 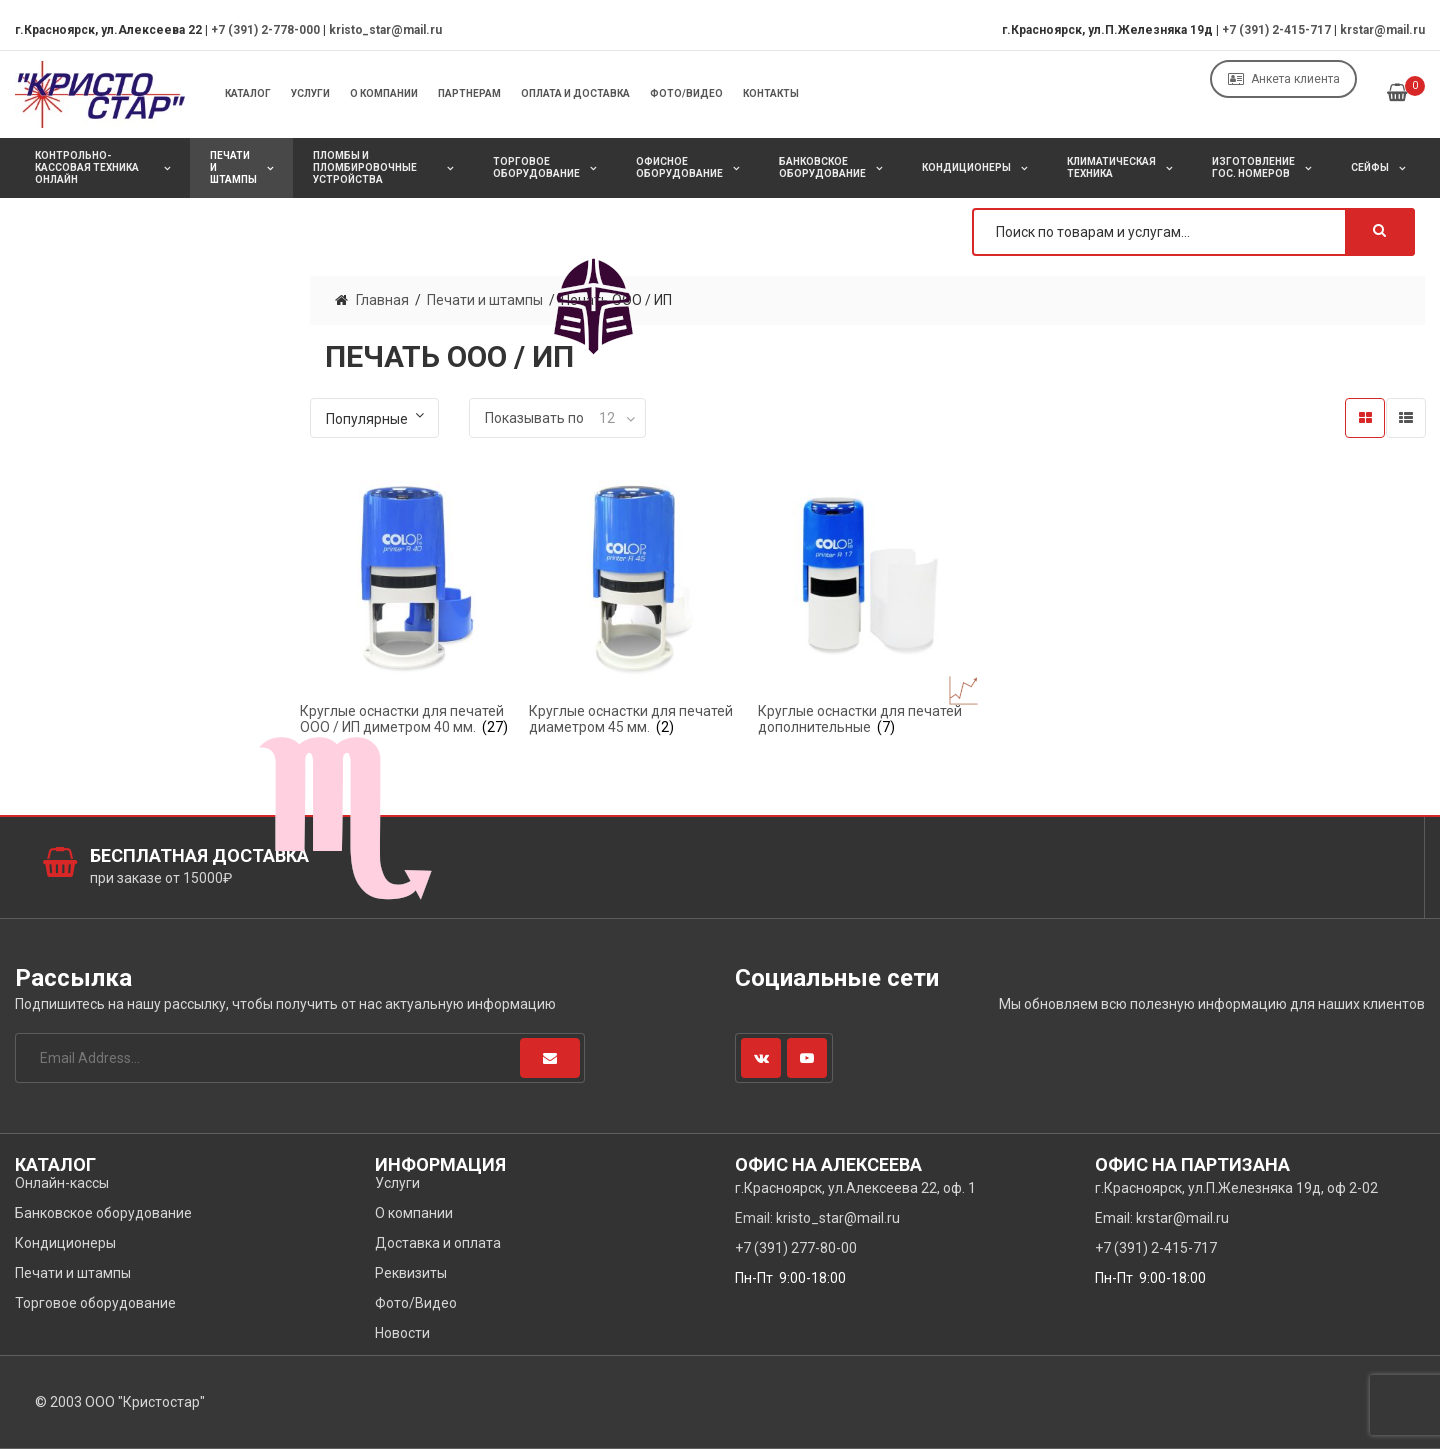 I want to click on view analytics or statistics, so click(x=963, y=690).